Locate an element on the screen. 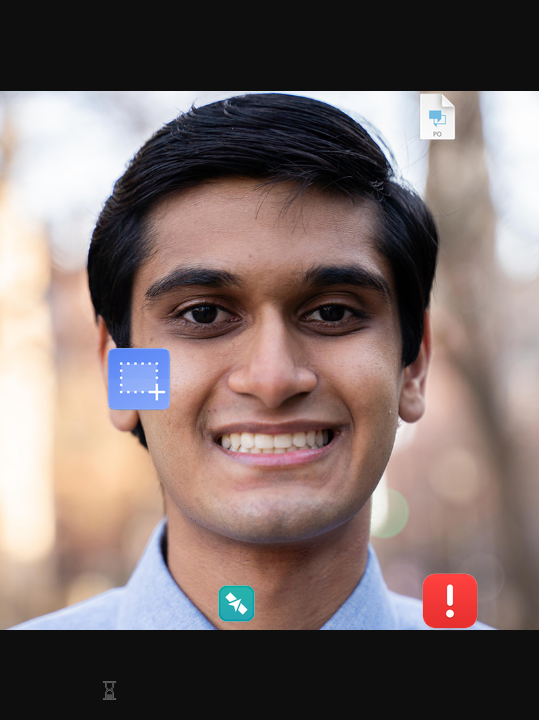 The image size is (539, 720). launch gpredict satellite tracking application is located at coordinates (236, 603).